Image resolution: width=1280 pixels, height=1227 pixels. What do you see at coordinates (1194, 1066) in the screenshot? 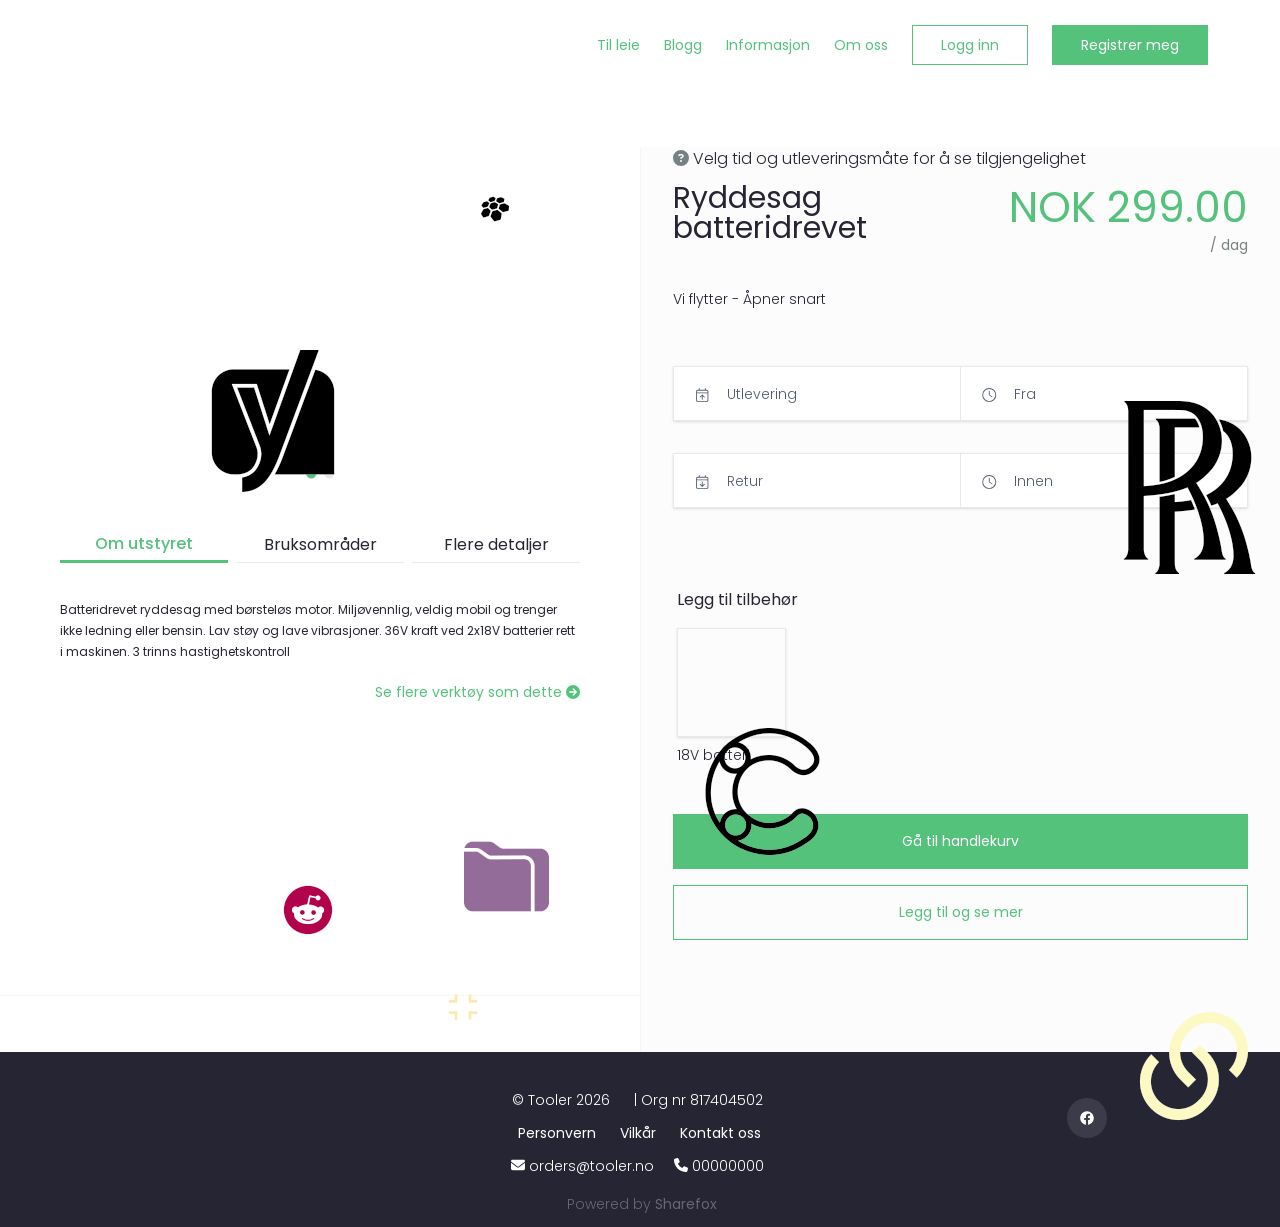
I see `view linked items or connections` at bounding box center [1194, 1066].